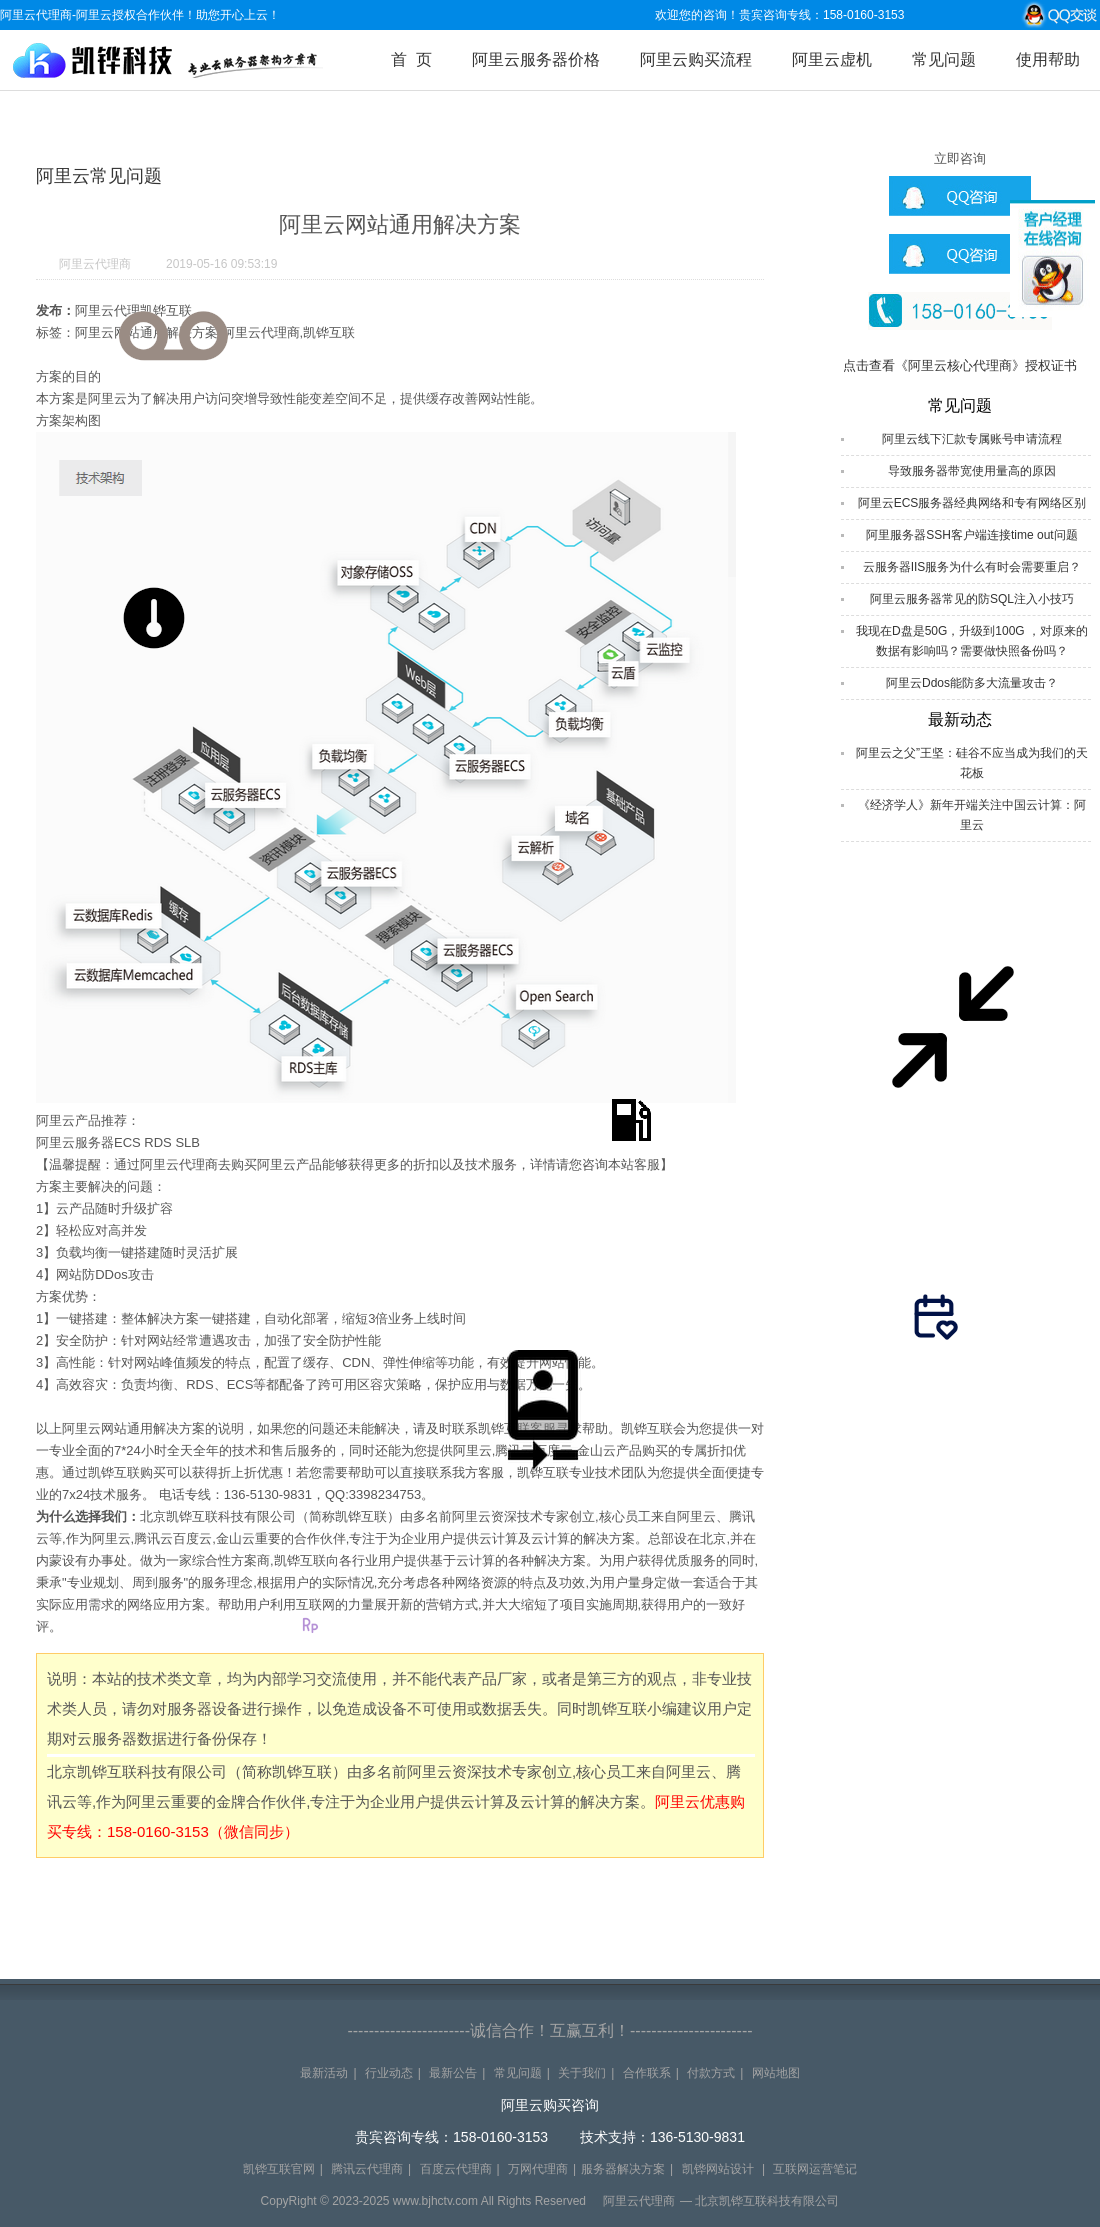  I want to click on view favorite or loved events, so click(934, 1316).